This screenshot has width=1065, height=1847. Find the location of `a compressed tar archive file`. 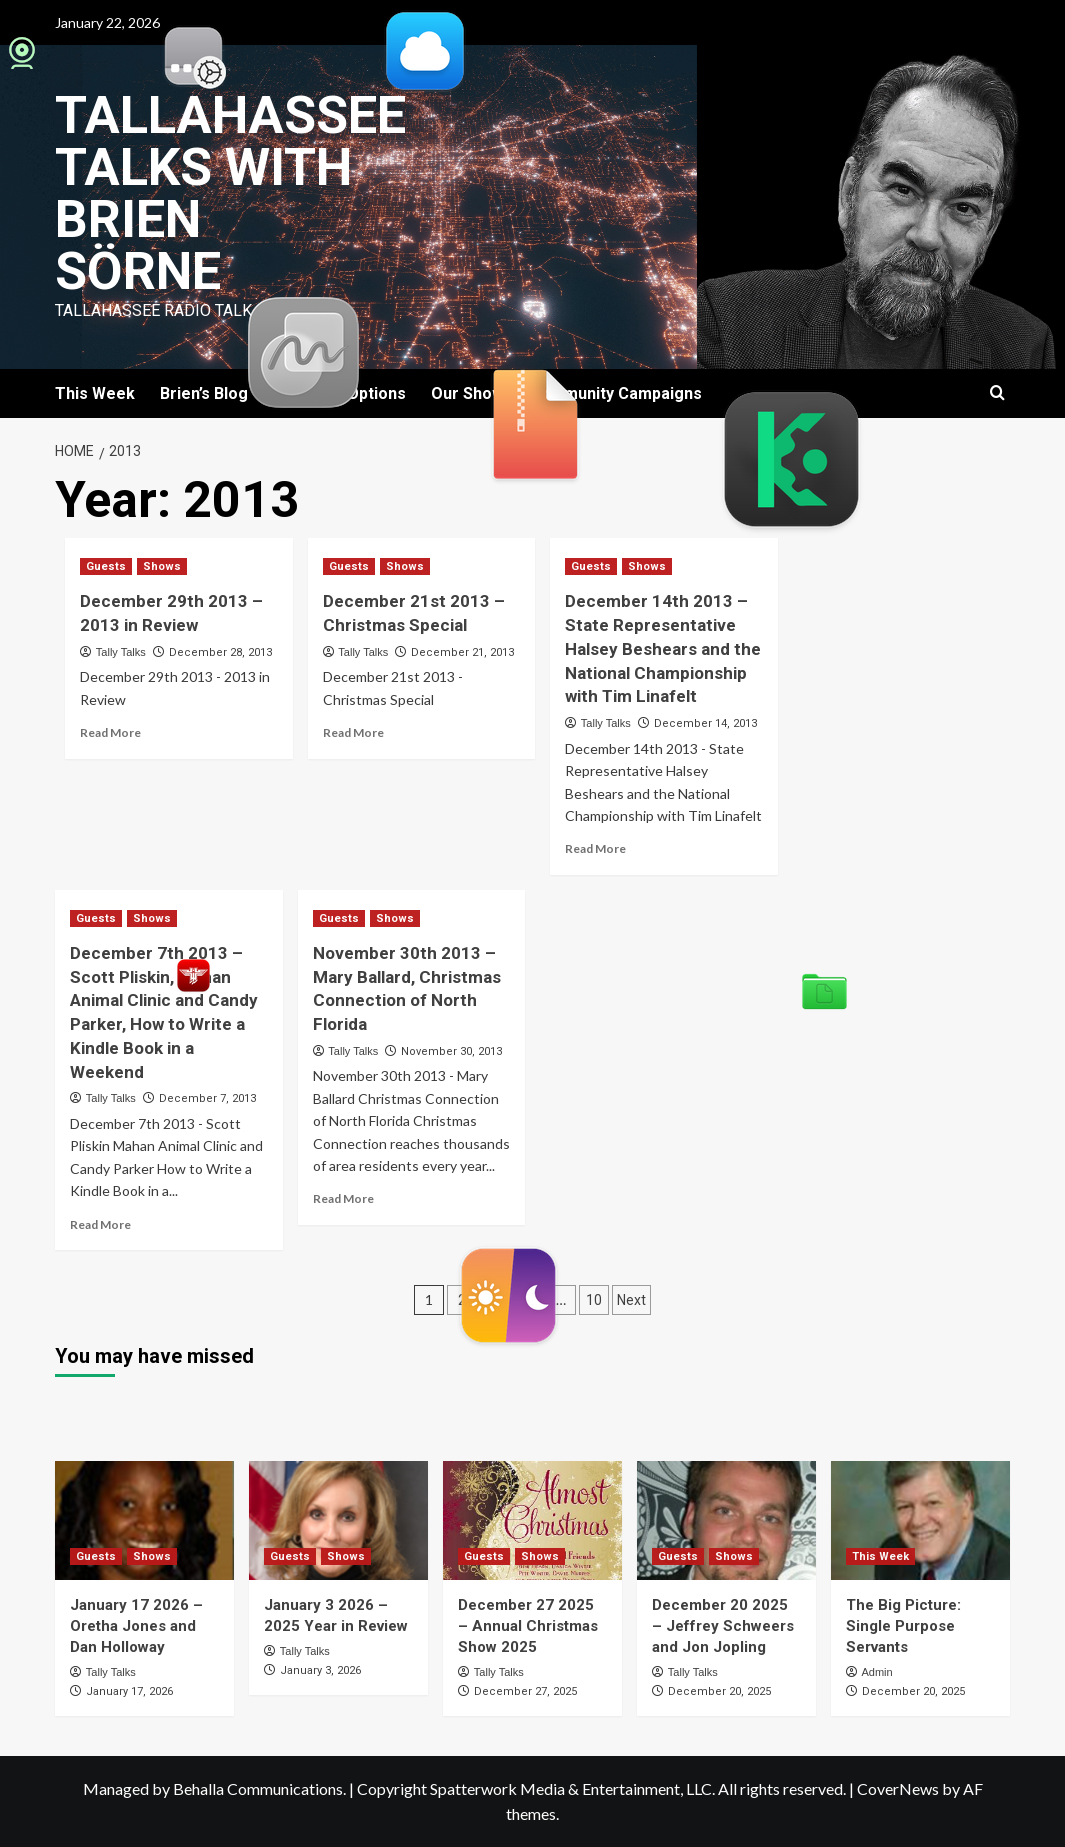

a compressed tar archive file is located at coordinates (535, 426).